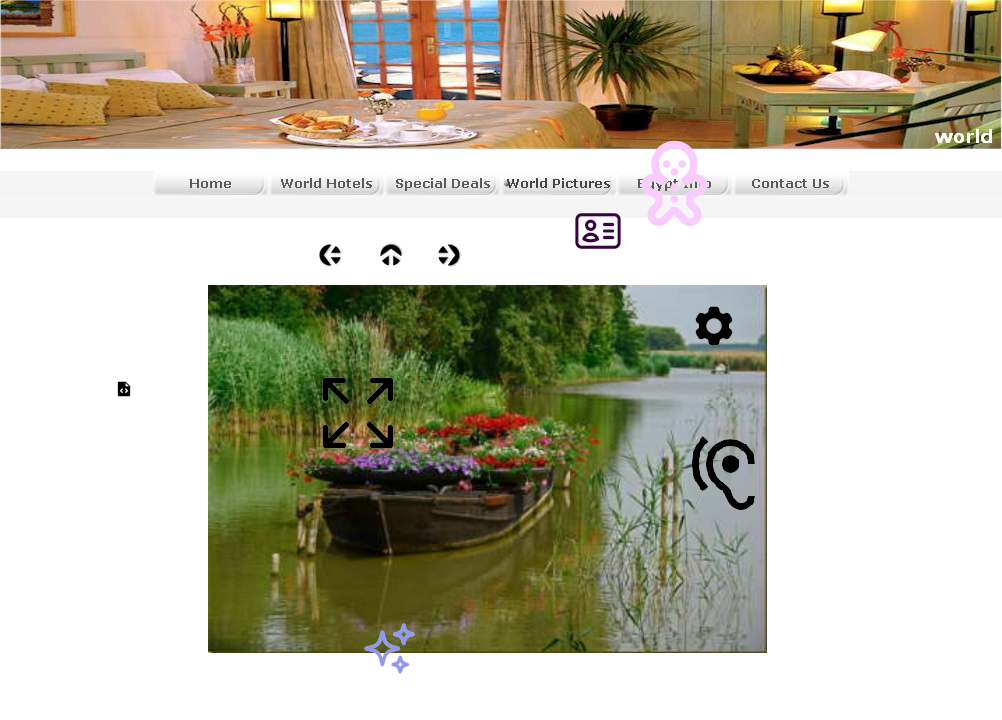 Image resolution: width=1002 pixels, height=720 pixels. I want to click on access hearing or audio accessibility settings, so click(723, 474).